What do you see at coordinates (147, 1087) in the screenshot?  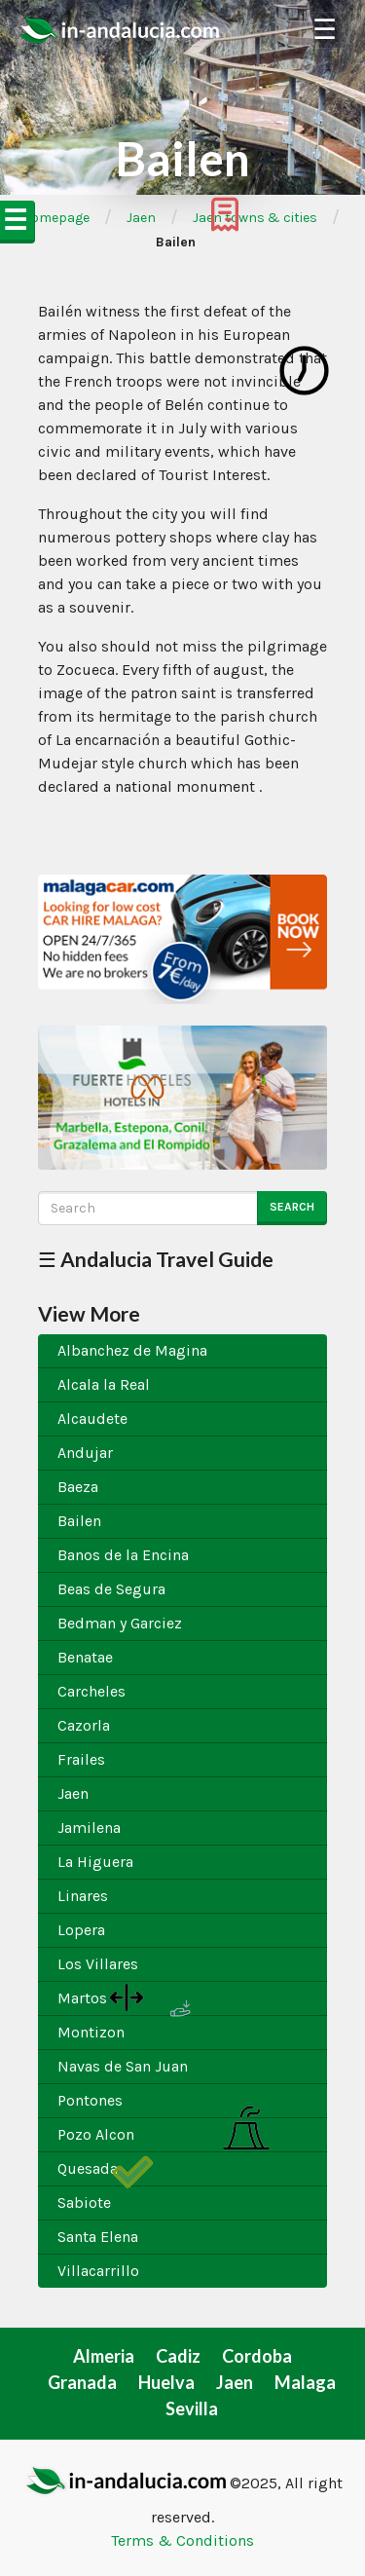 I see `meta company logo` at bounding box center [147, 1087].